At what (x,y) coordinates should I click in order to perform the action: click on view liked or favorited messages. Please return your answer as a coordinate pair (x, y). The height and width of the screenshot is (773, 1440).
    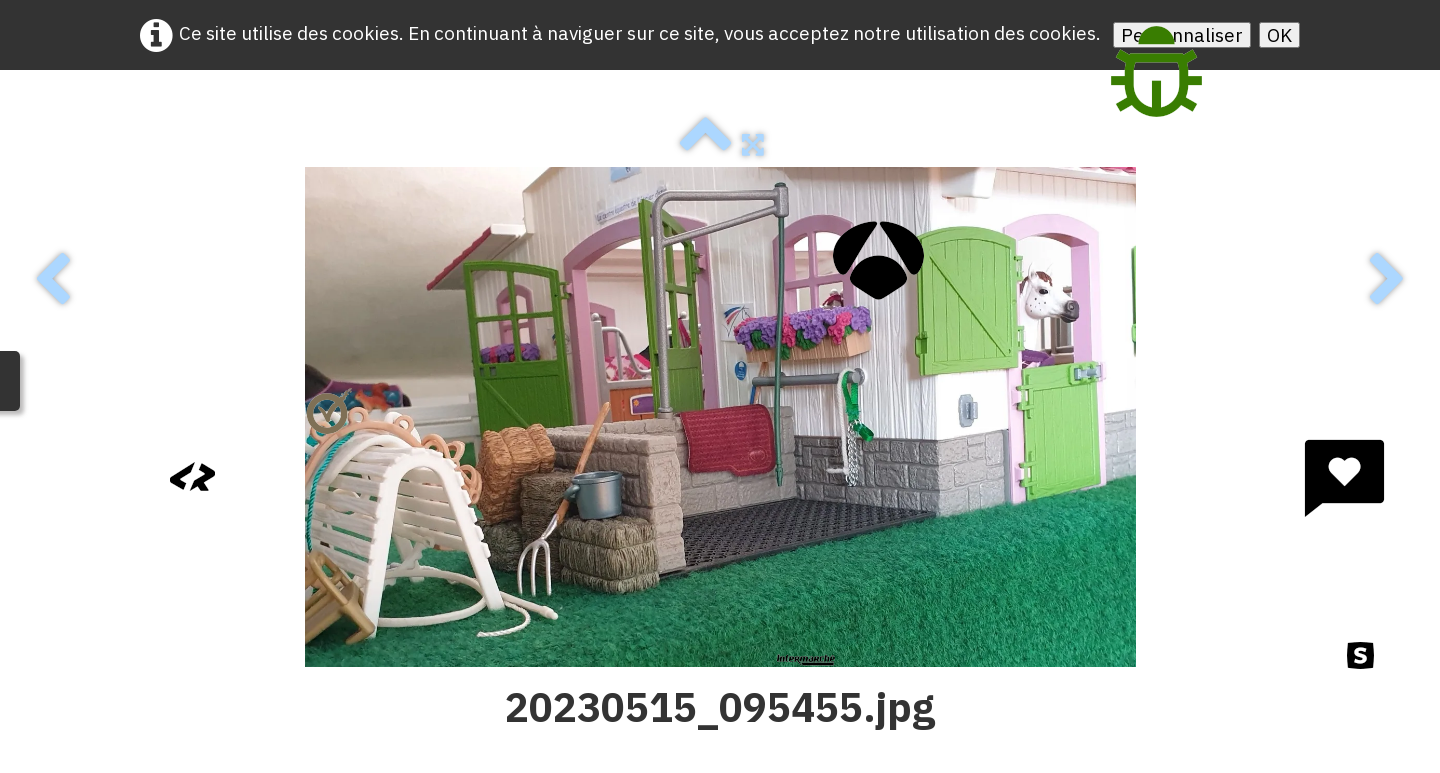
    Looking at the image, I should click on (1344, 475).